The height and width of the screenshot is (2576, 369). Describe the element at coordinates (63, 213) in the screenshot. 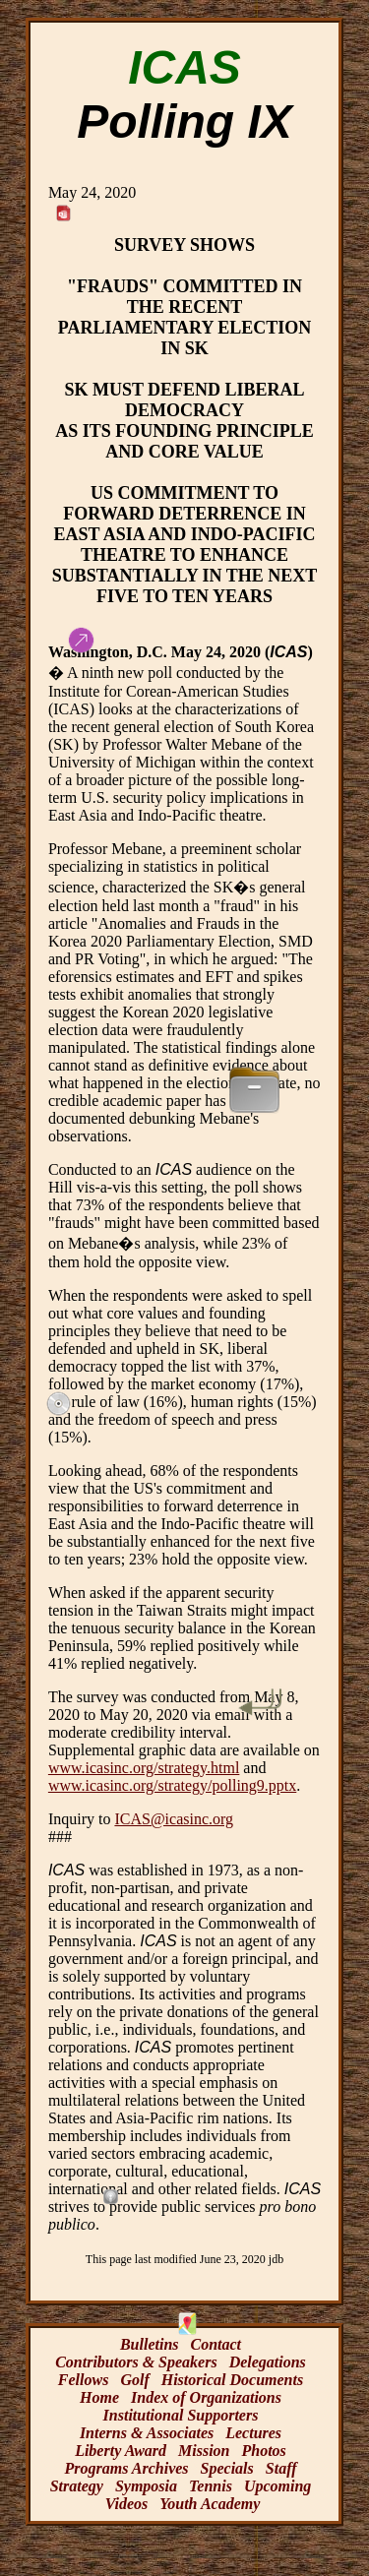

I see `microsoft access database file` at that location.